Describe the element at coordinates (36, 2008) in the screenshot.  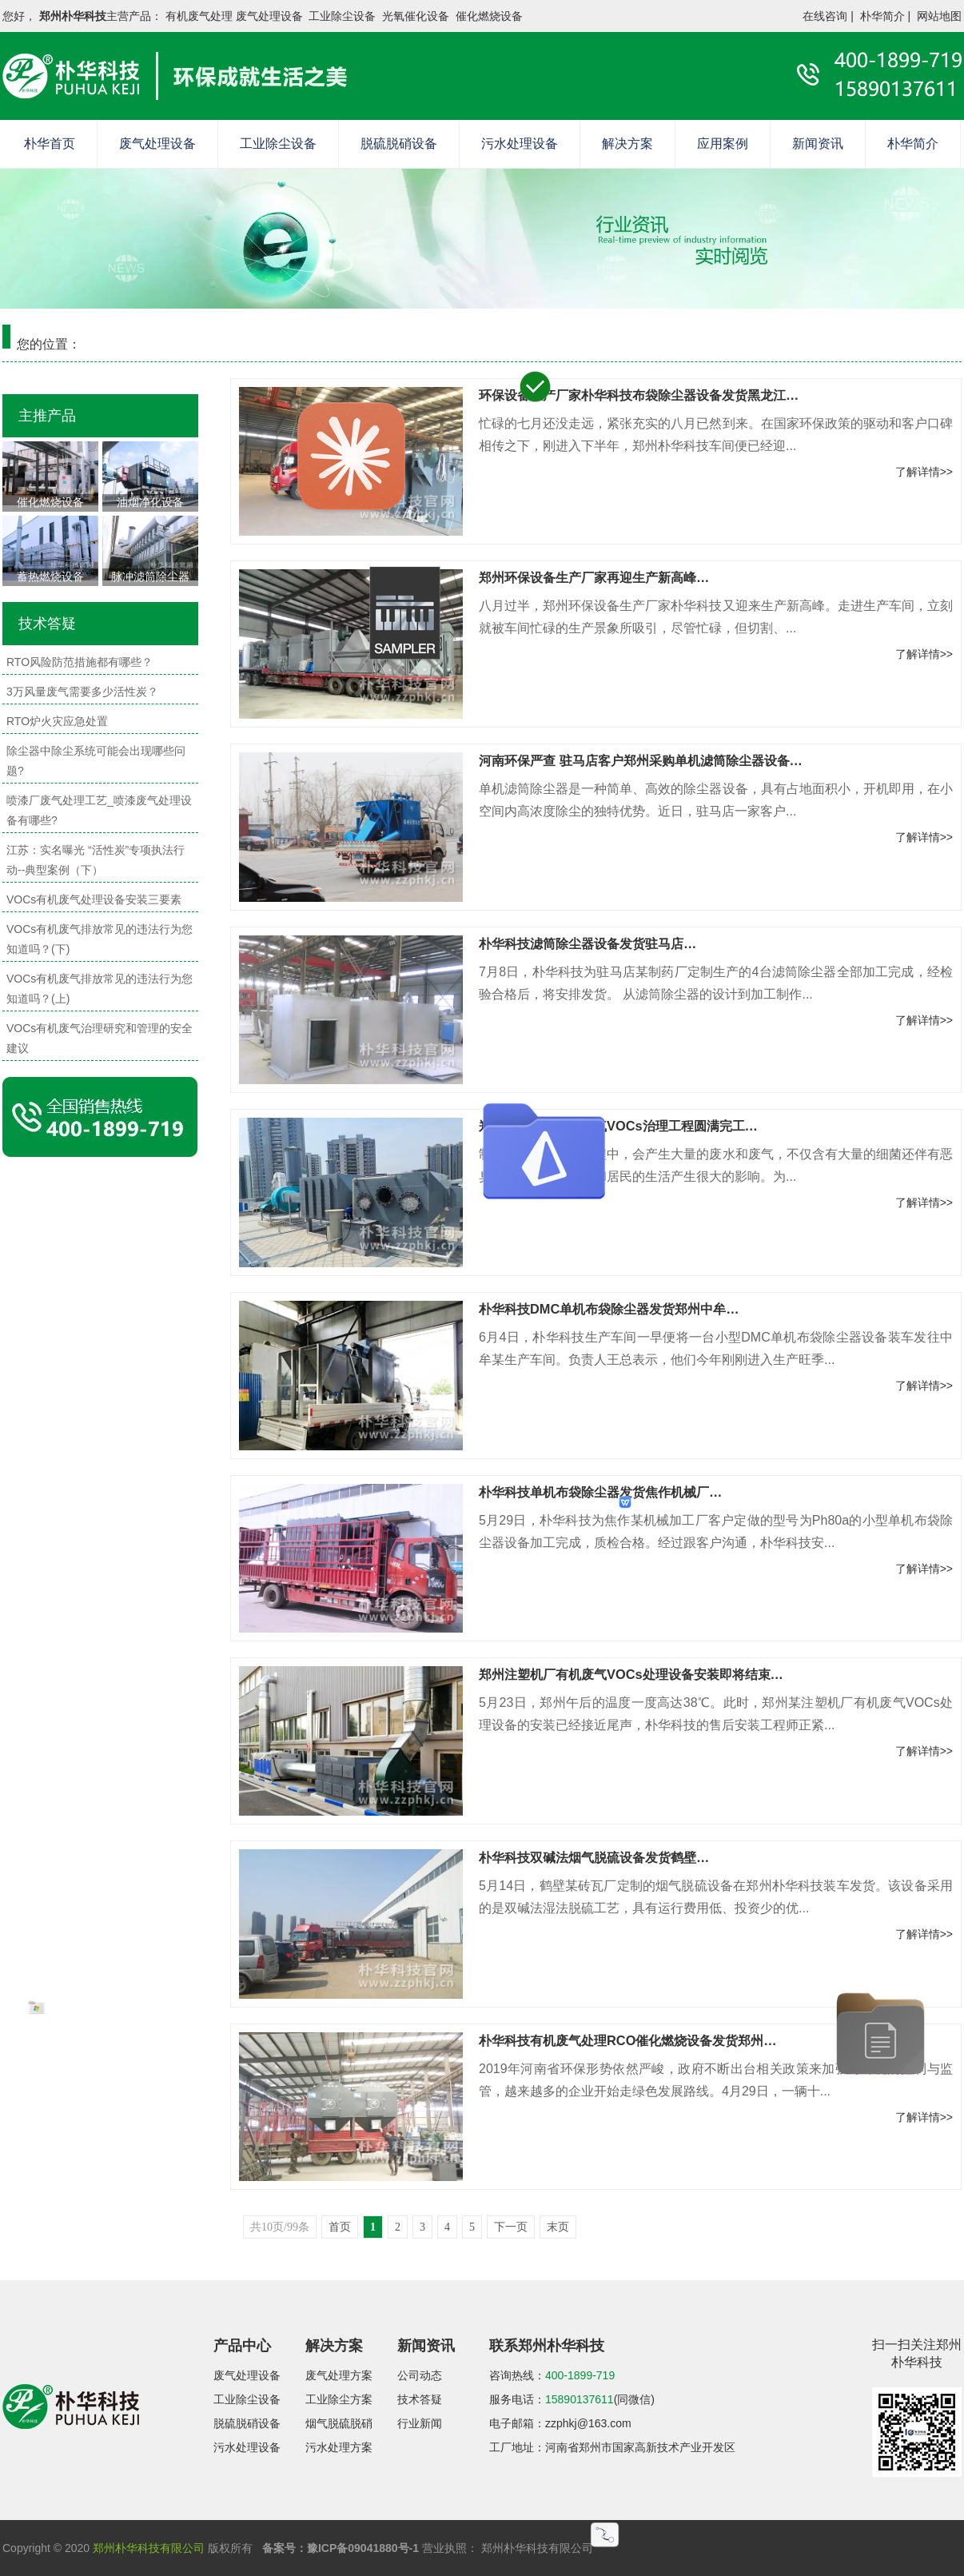
I see `open windows 7 system files folder` at that location.